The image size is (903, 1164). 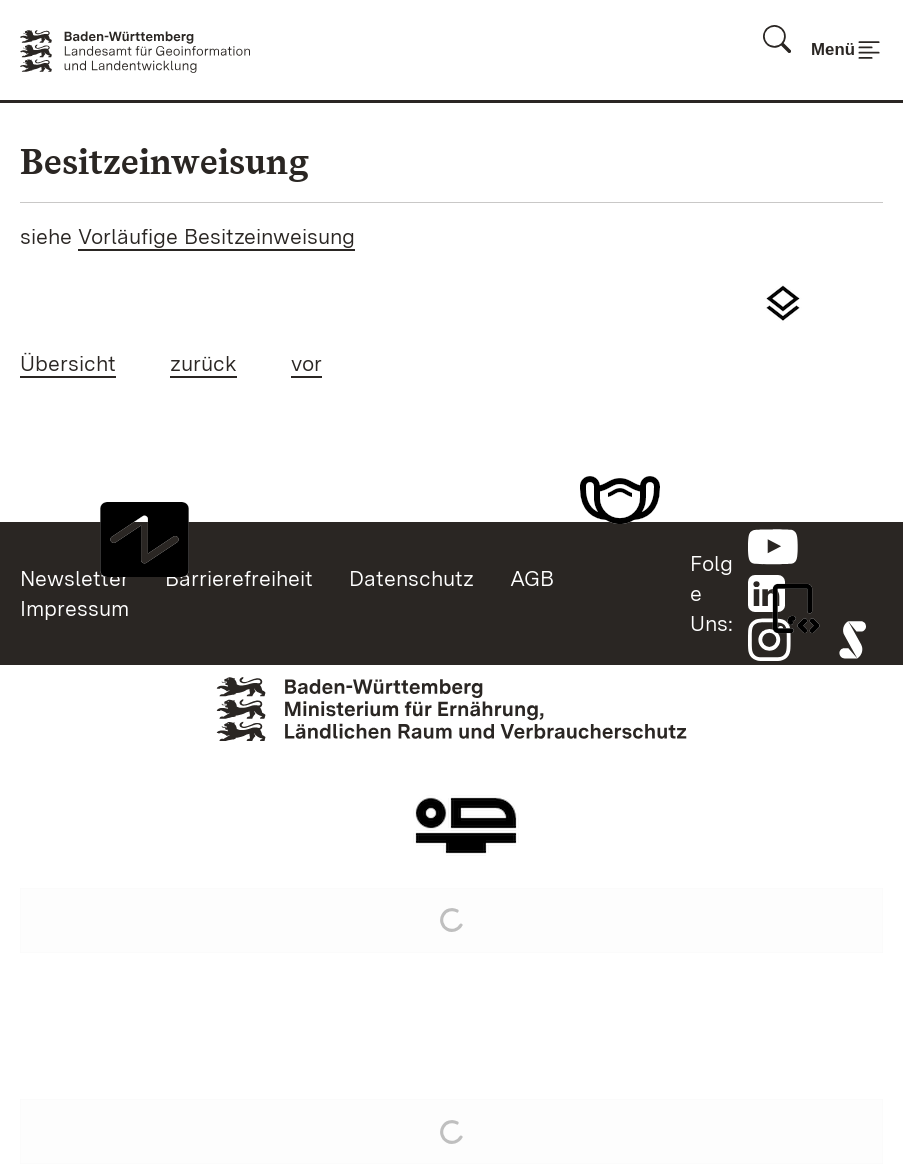 What do you see at coordinates (783, 304) in the screenshot?
I see `toggle map layers on or off` at bounding box center [783, 304].